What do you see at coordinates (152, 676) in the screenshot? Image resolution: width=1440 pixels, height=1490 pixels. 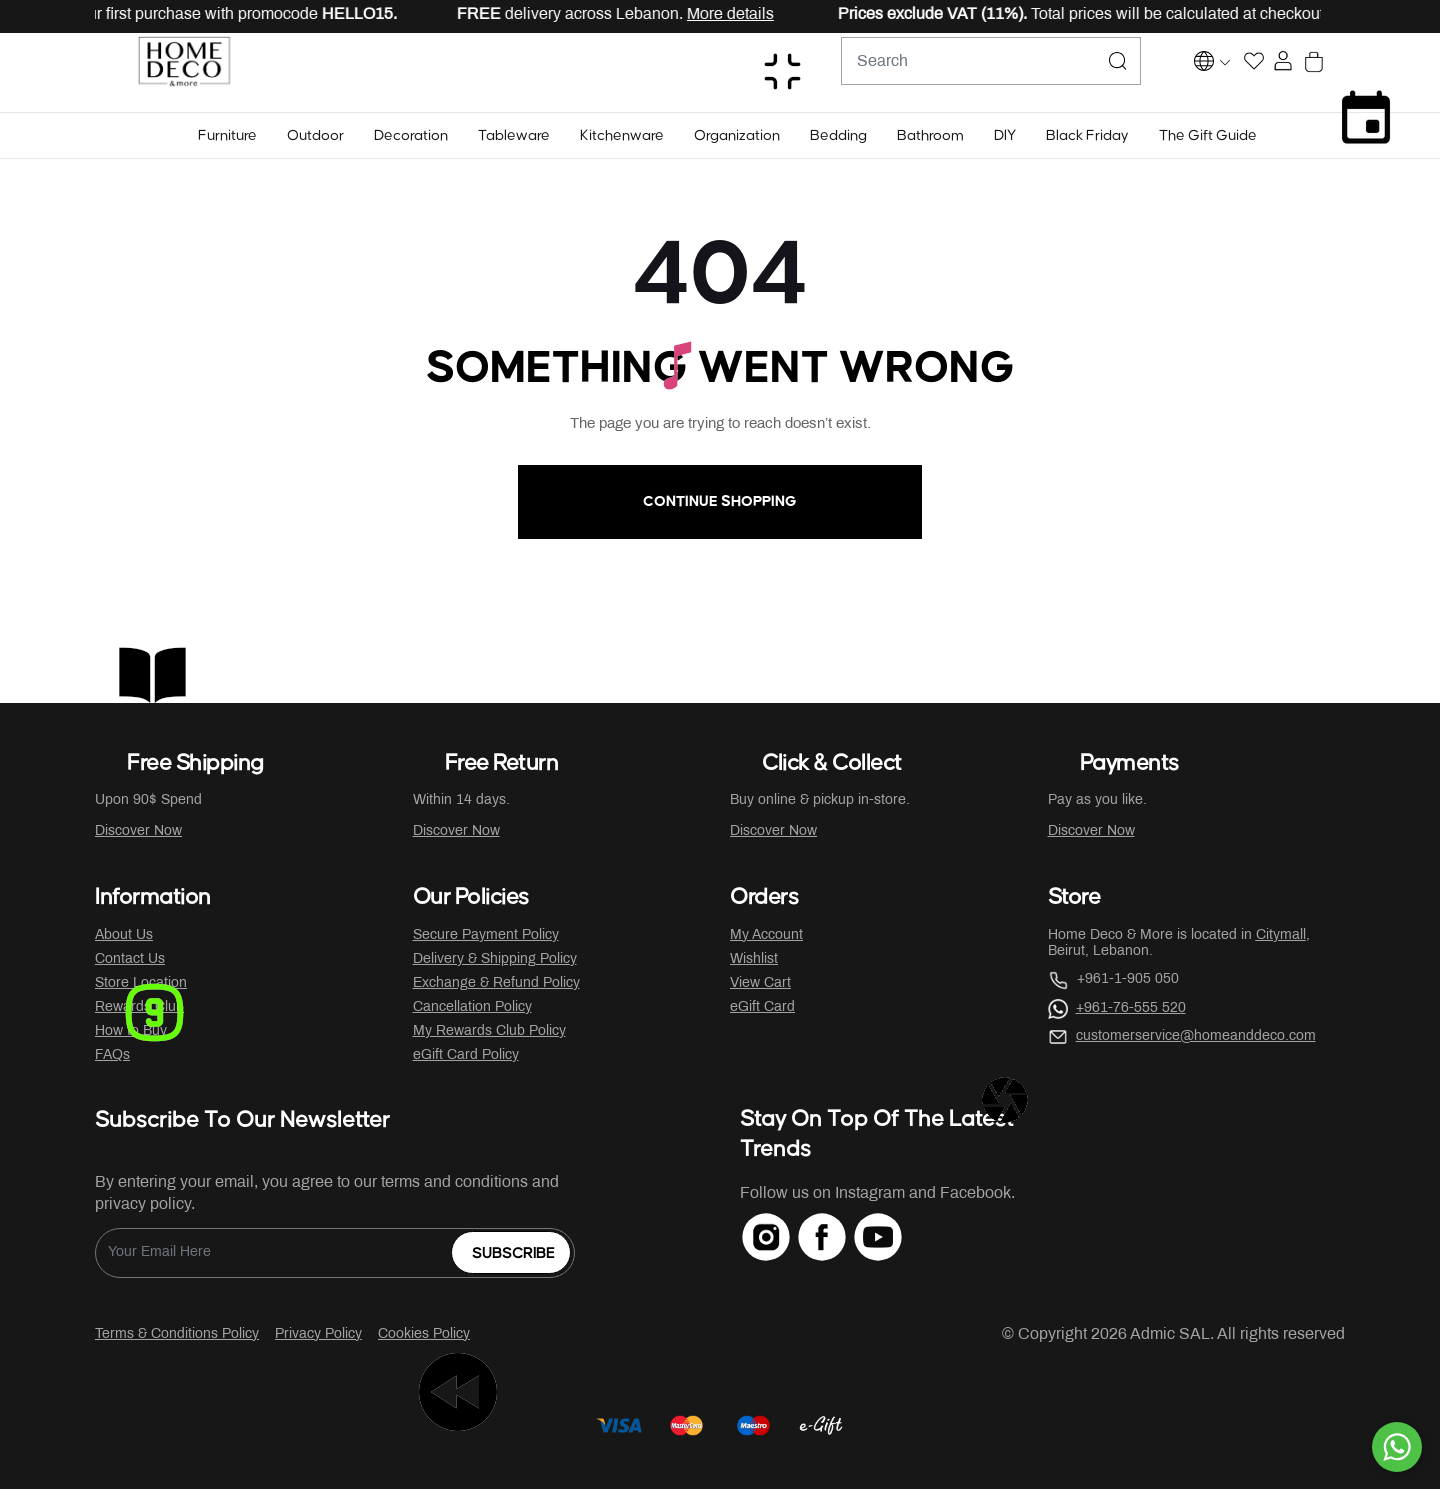 I see `open your library or reading list` at bounding box center [152, 676].